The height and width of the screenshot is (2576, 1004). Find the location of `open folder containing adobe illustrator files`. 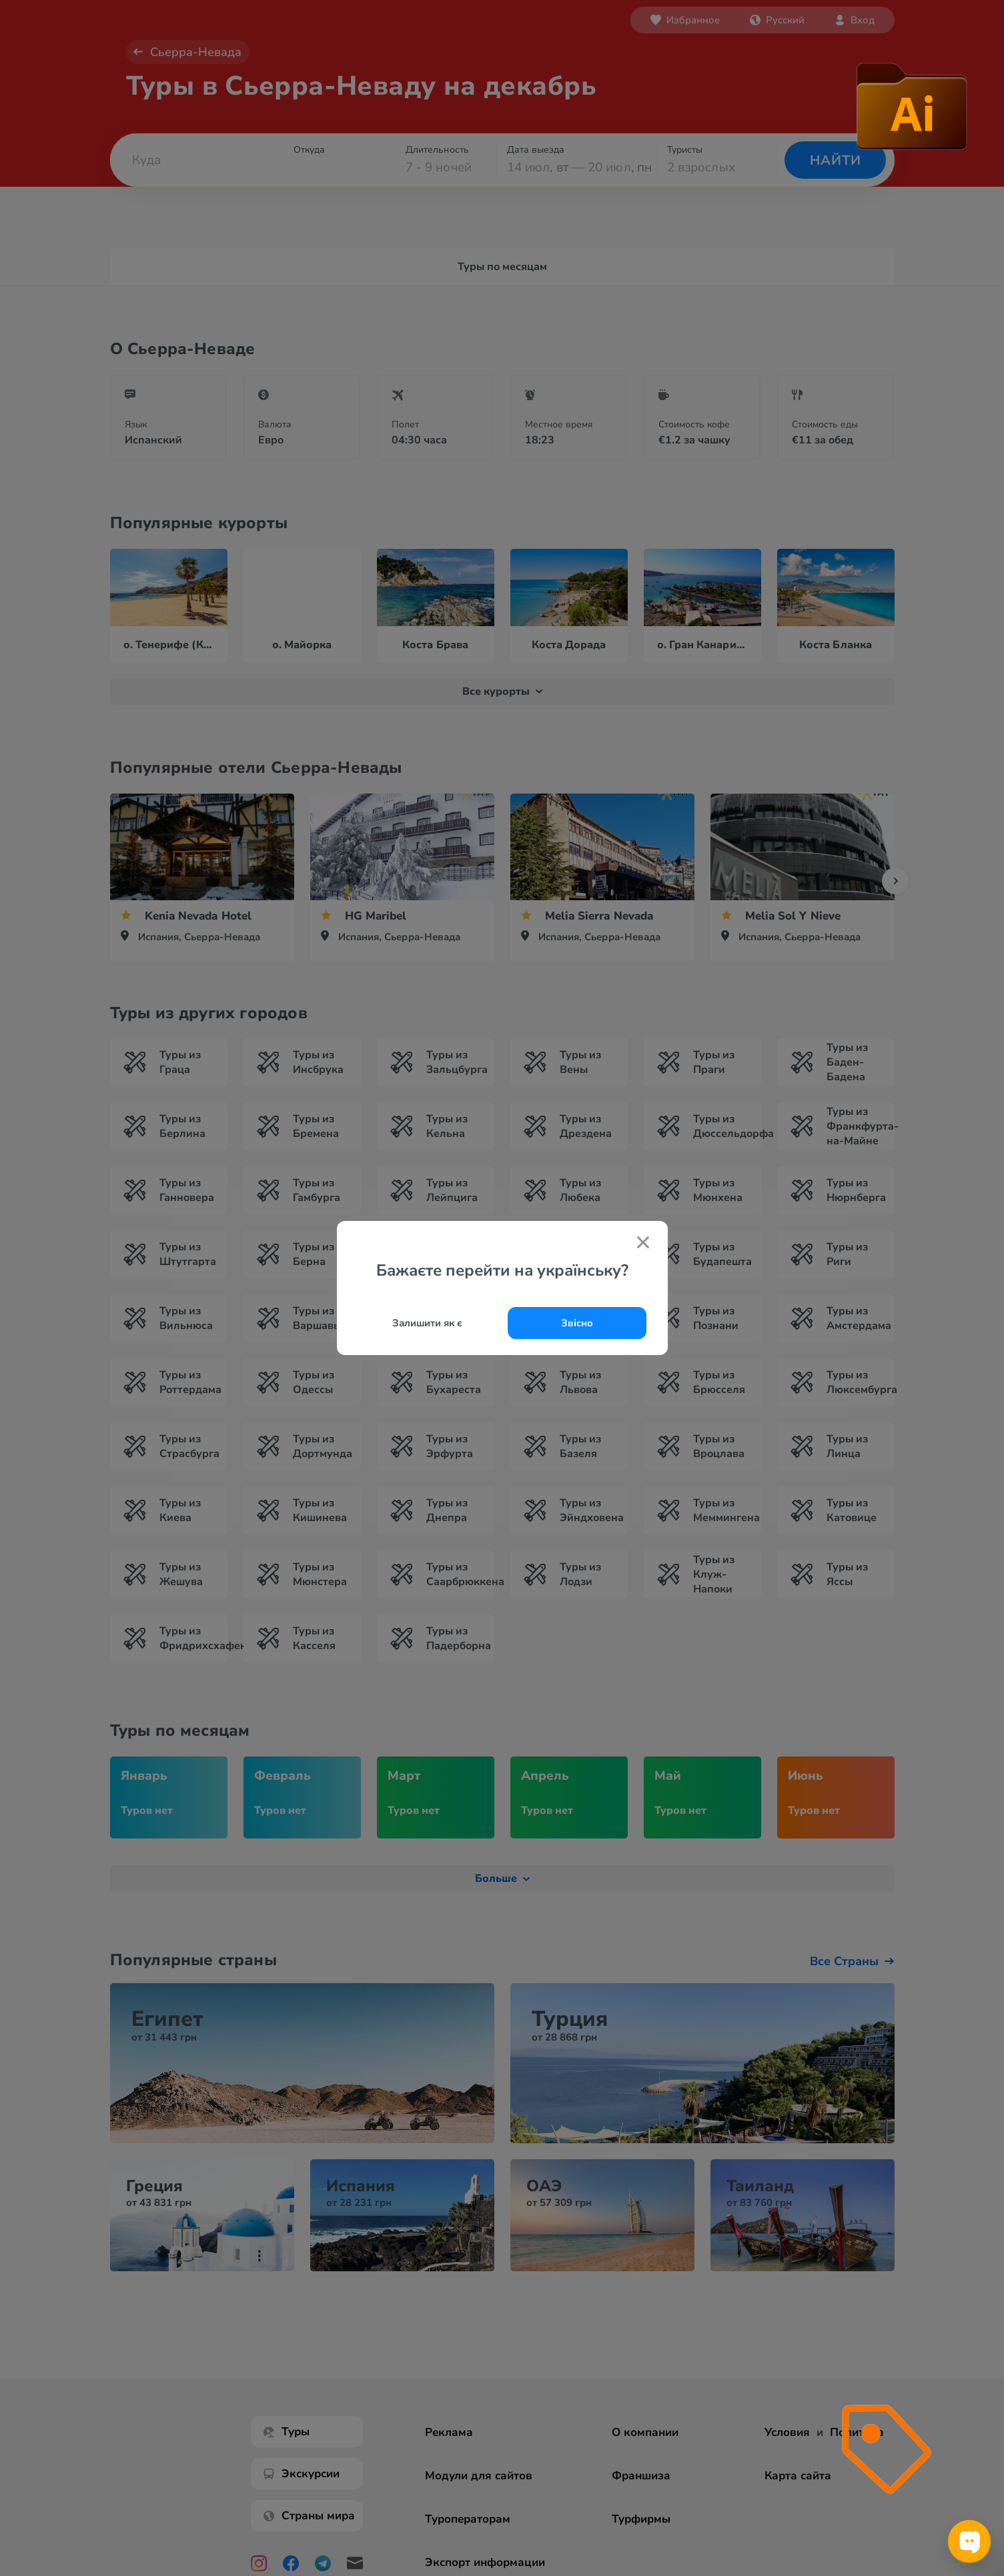

open folder containing adobe illustrator files is located at coordinates (911, 109).